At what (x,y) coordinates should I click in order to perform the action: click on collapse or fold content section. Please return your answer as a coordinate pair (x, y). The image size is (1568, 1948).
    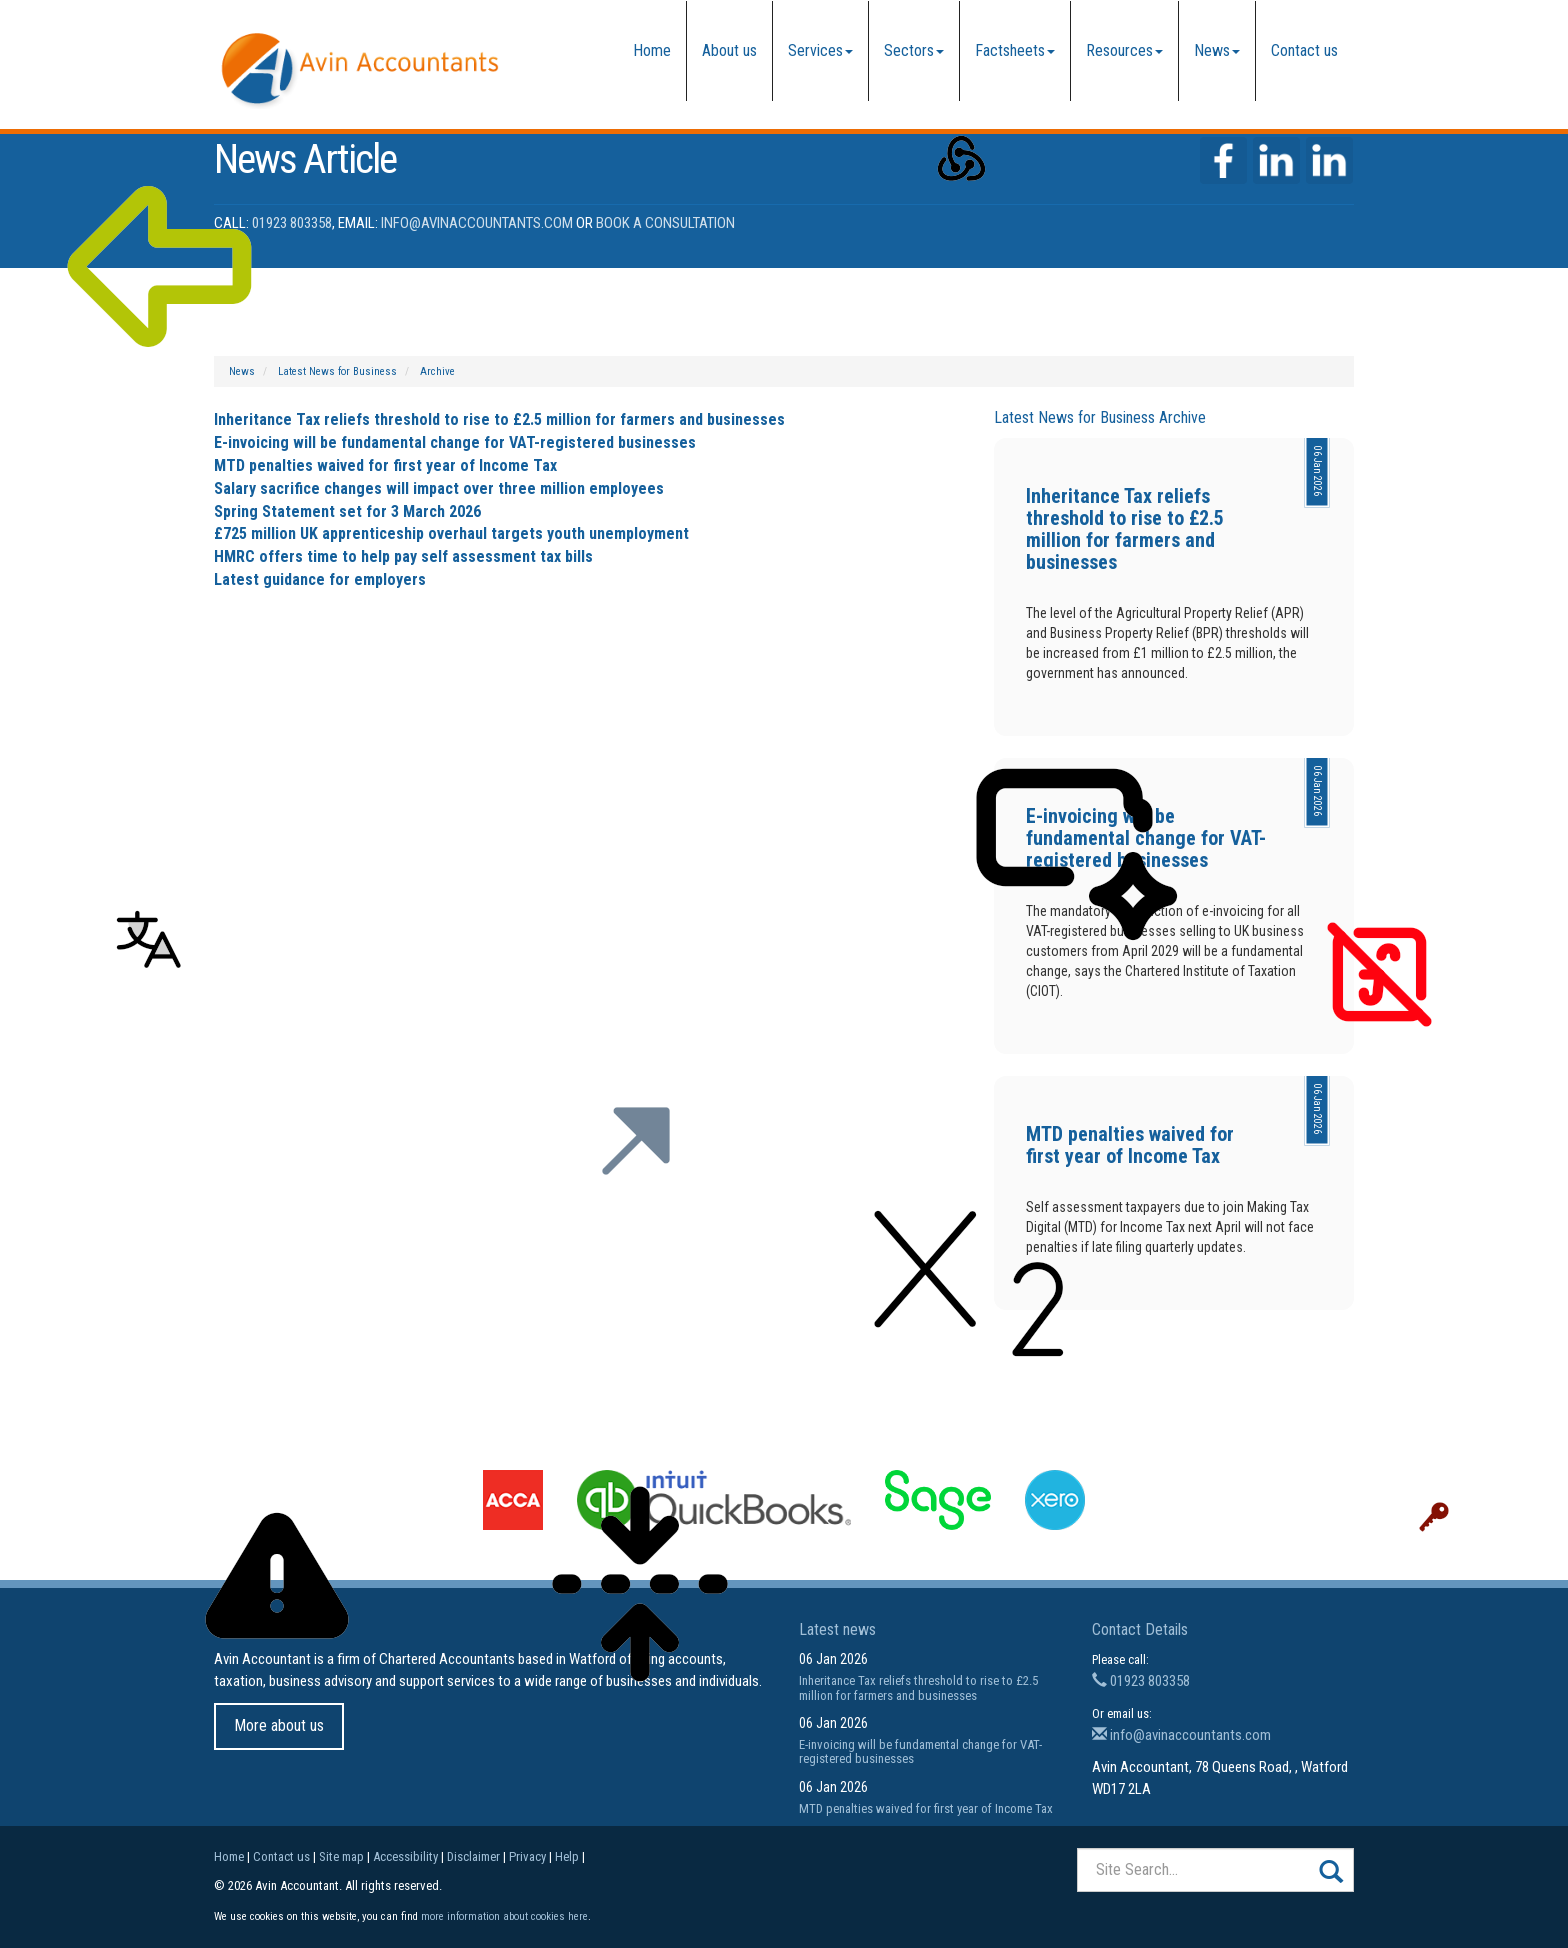
    Looking at the image, I should click on (640, 1584).